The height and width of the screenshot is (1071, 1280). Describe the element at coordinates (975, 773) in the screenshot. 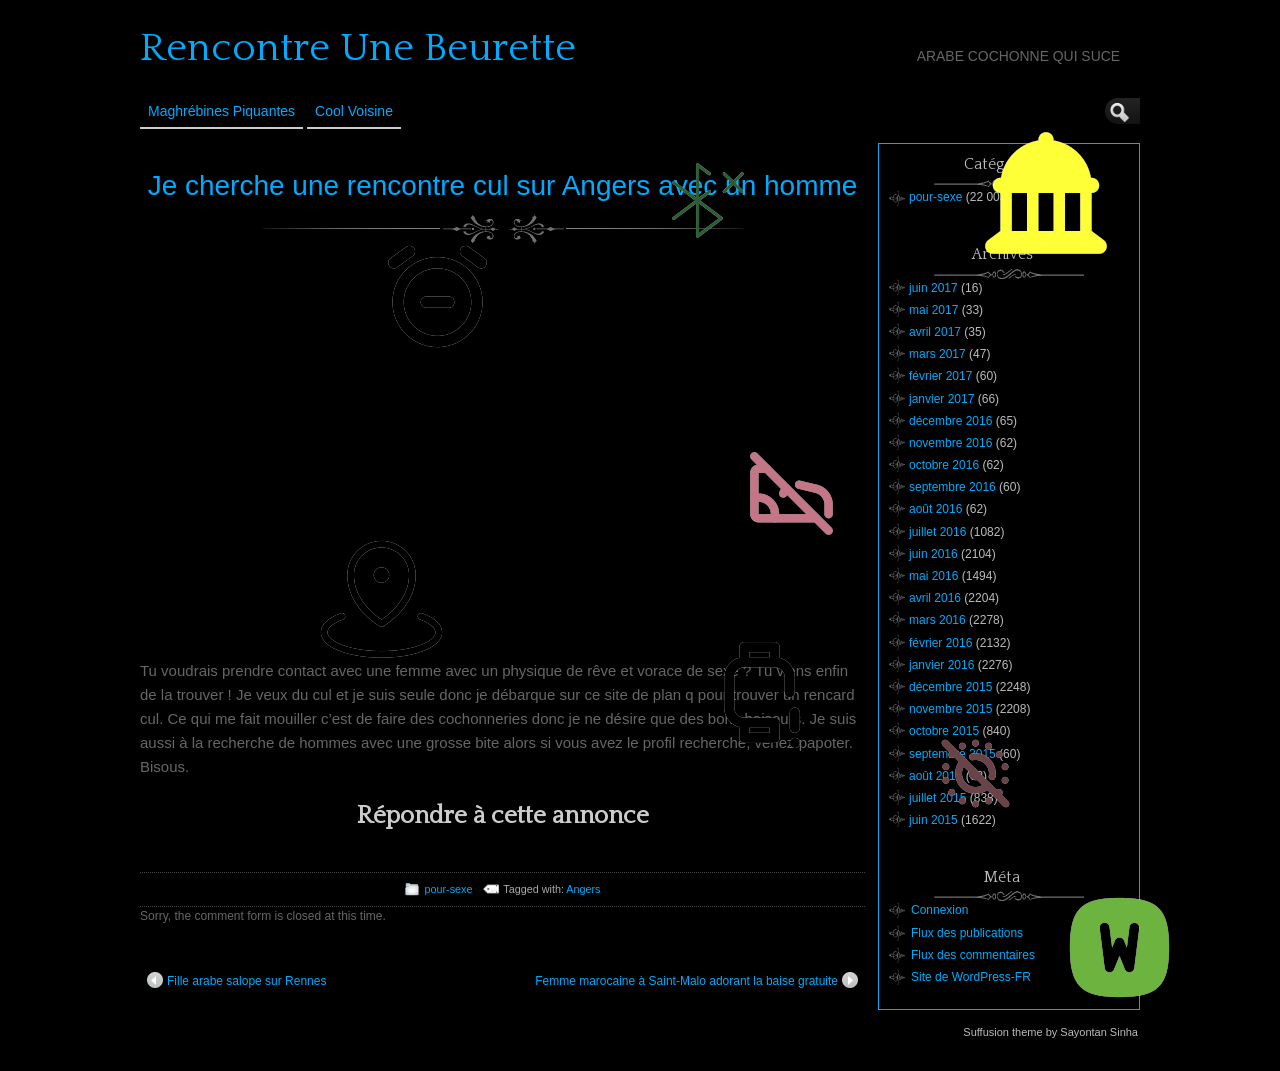

I see `disable live photo capture` at that location.